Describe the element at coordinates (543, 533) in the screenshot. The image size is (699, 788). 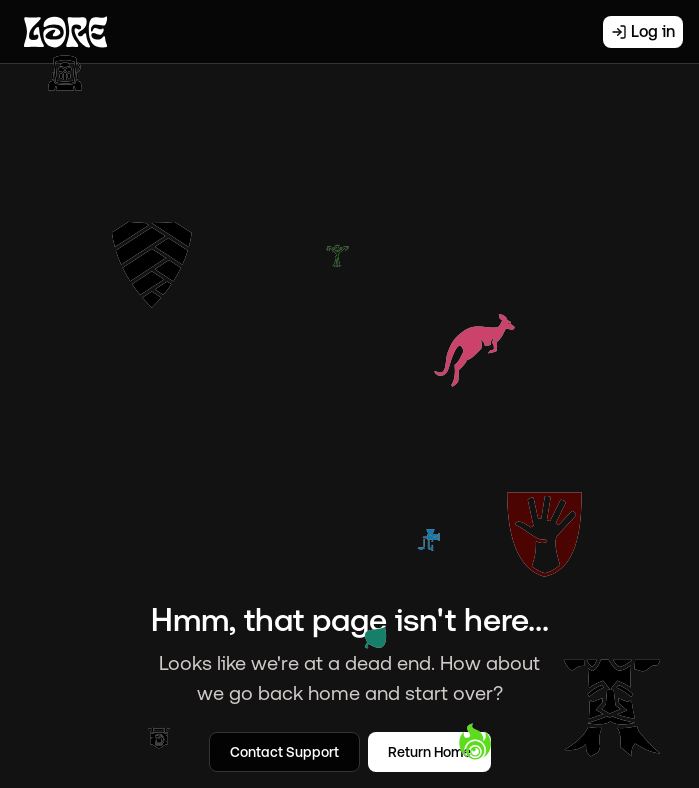
I see `indicates a blocked or restricted action` at that location.